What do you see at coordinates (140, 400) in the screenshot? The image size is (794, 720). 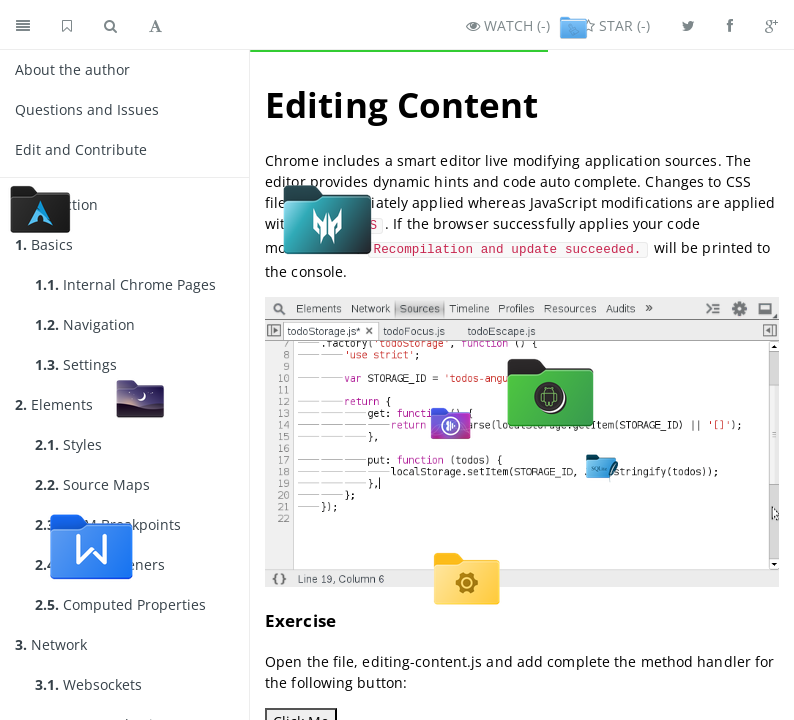 I see `open pictures folder` at bounding box center [140, 400].